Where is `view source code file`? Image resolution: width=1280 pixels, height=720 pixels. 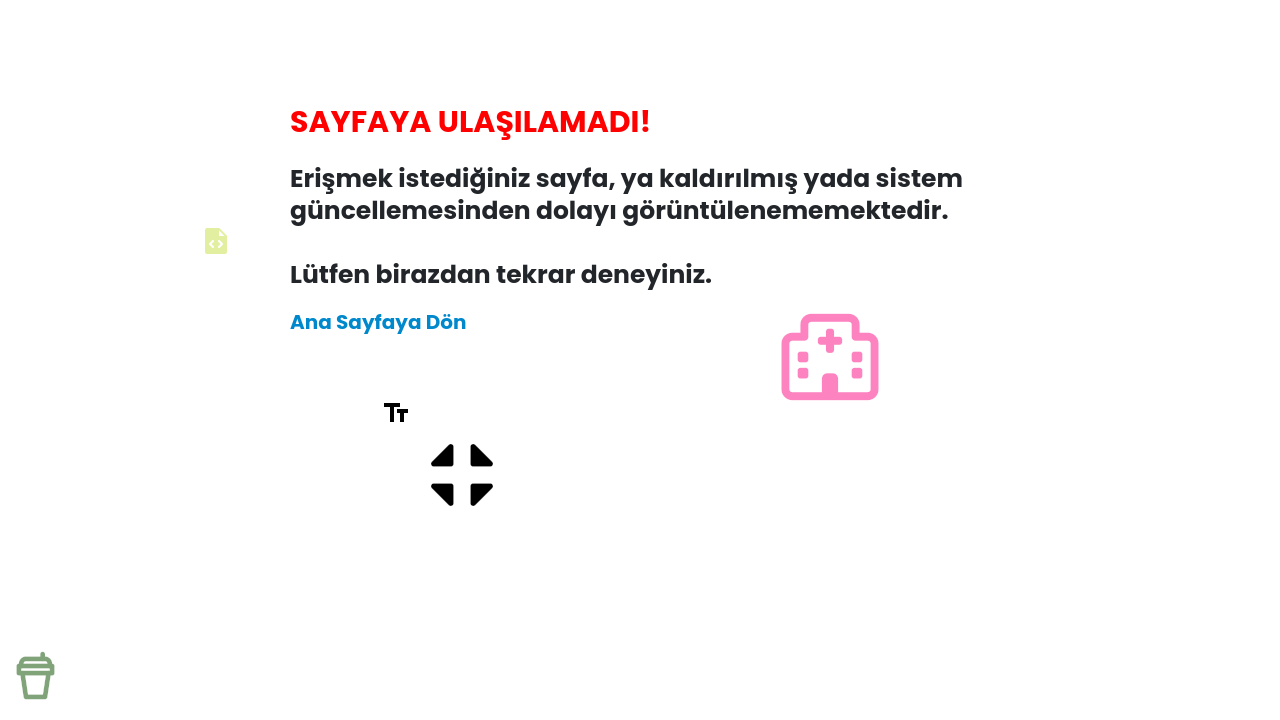 view source code file is located at coordinates (216, 241).